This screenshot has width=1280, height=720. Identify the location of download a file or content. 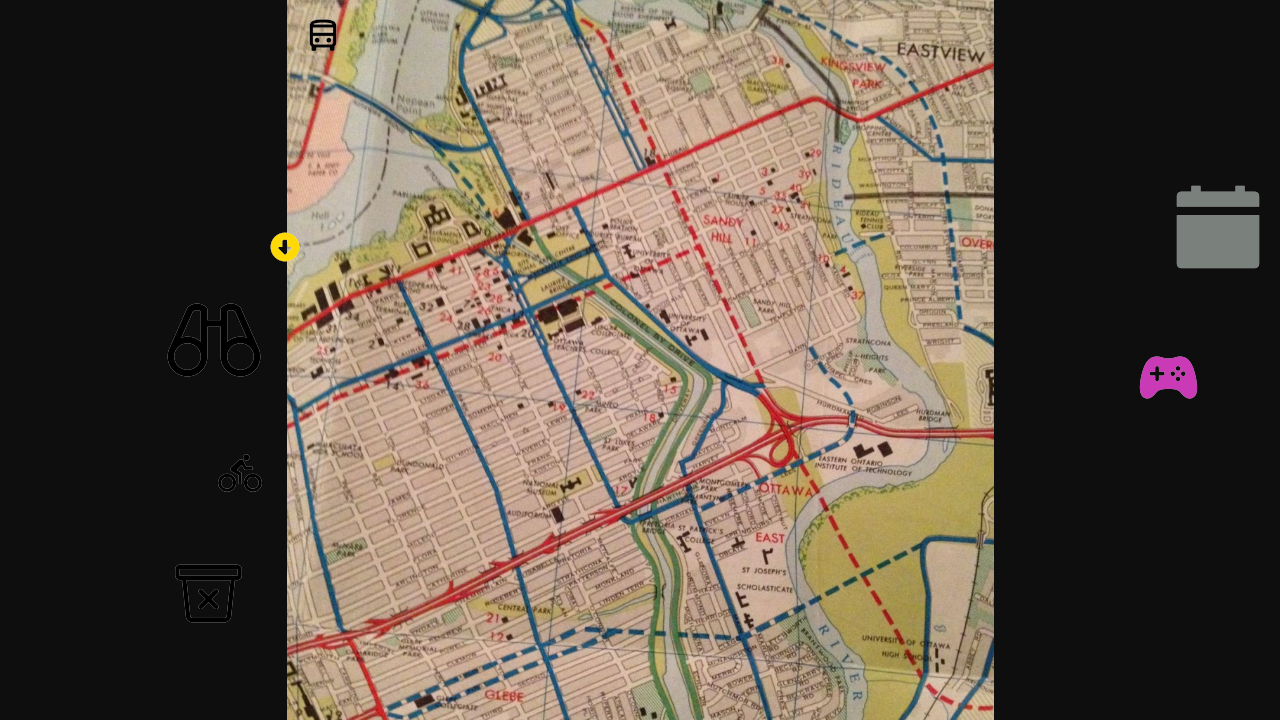
(285, 247).